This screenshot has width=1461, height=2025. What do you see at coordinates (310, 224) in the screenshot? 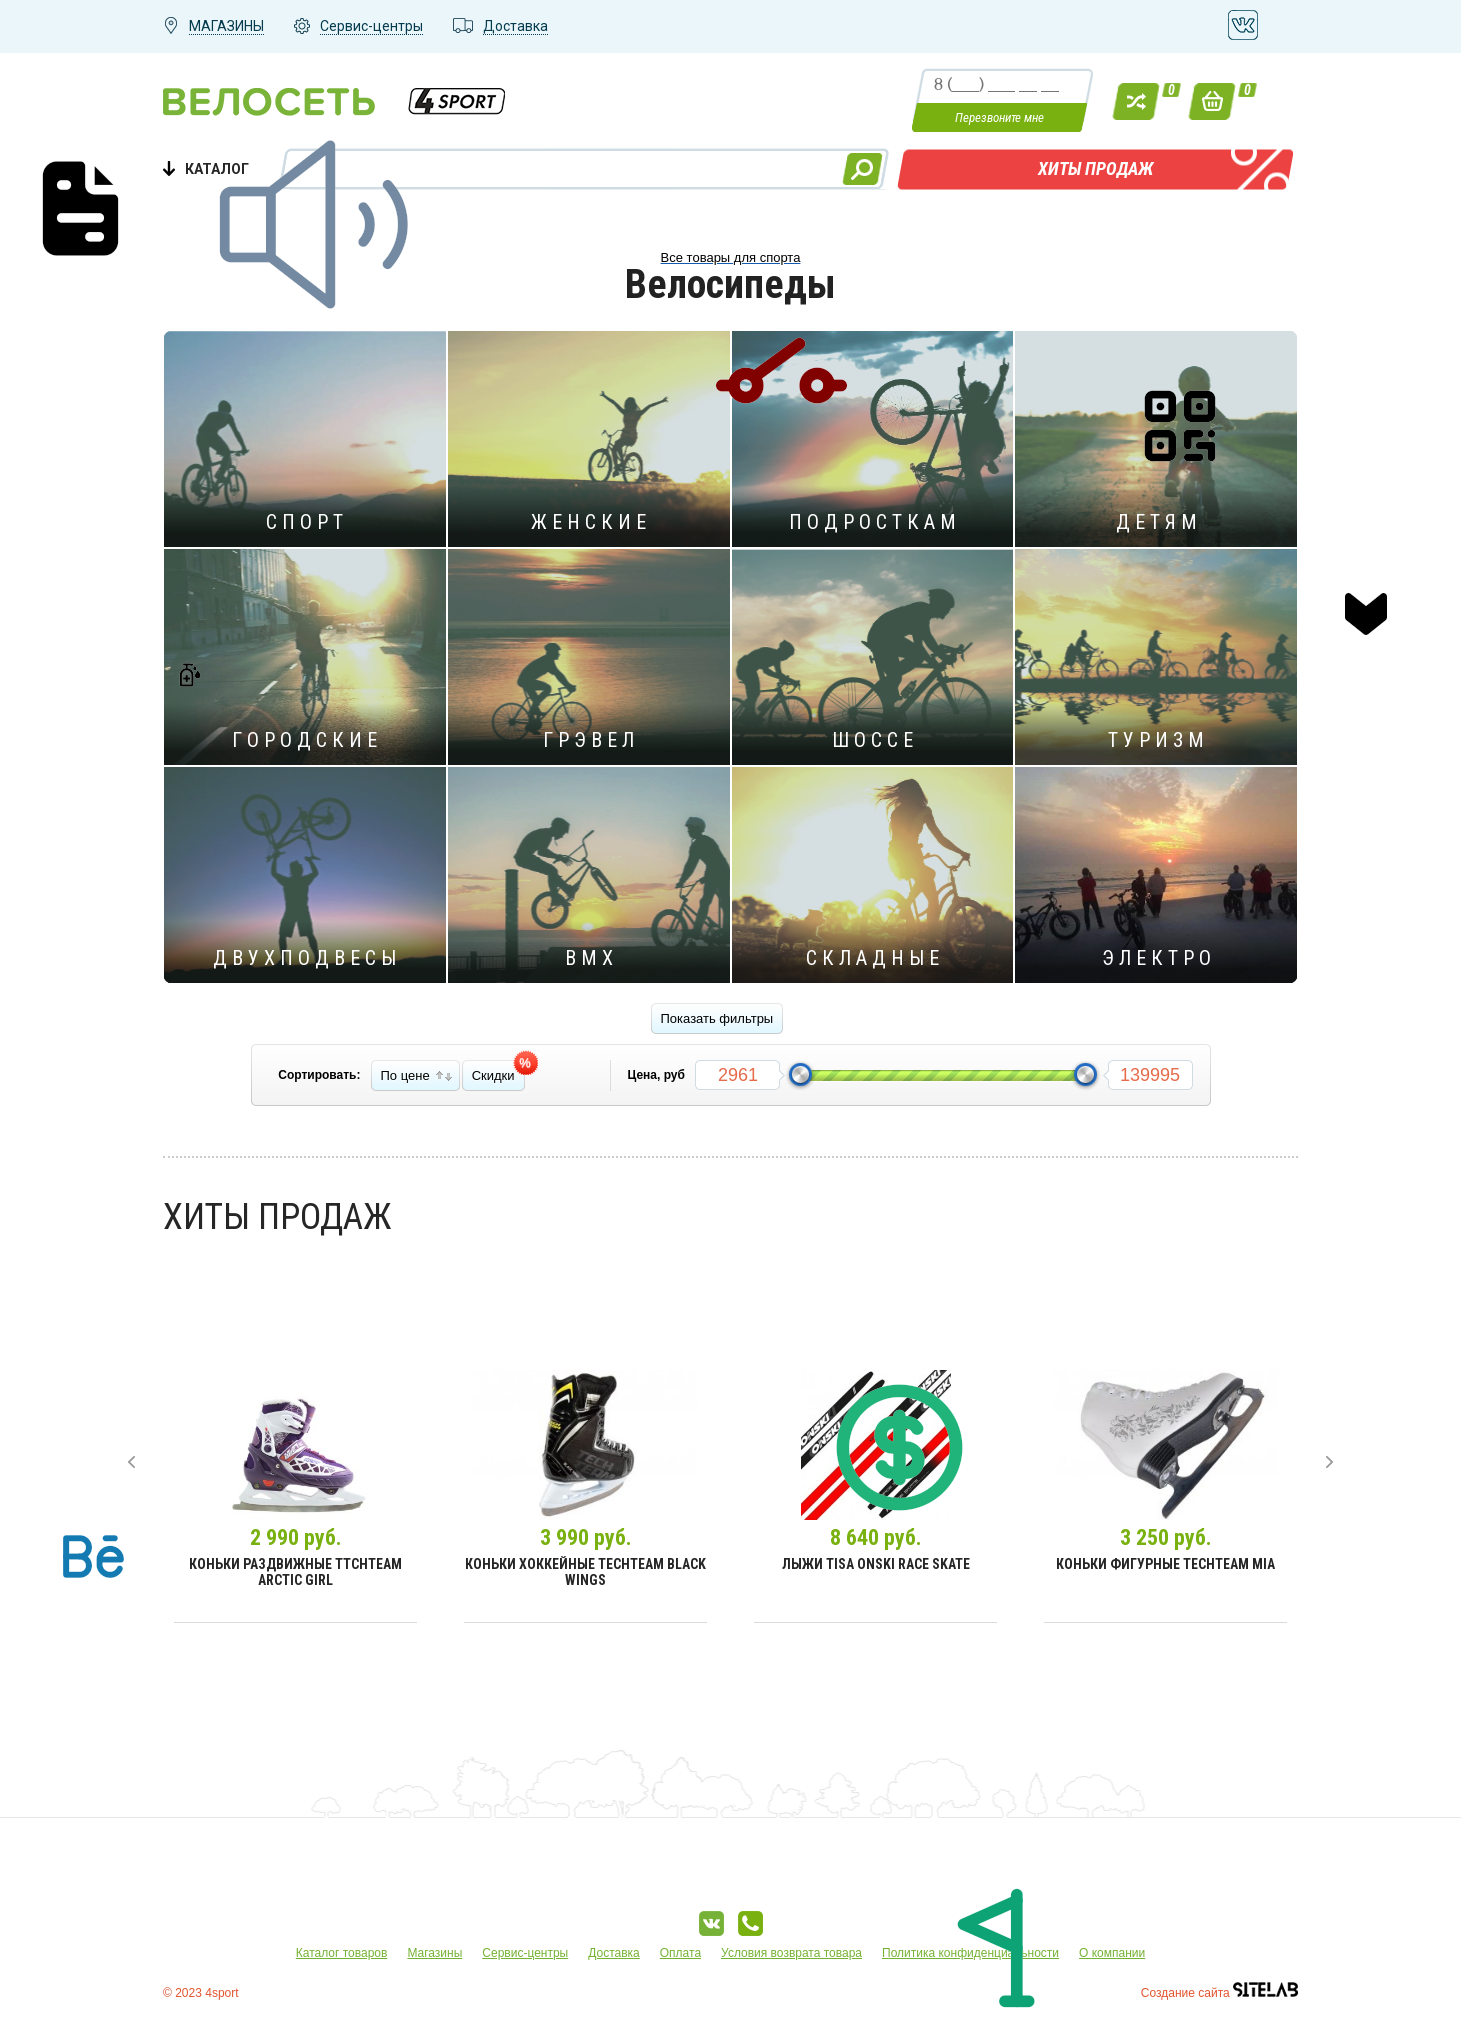
I see `volume is set to high` at bounding box center [310, 224].